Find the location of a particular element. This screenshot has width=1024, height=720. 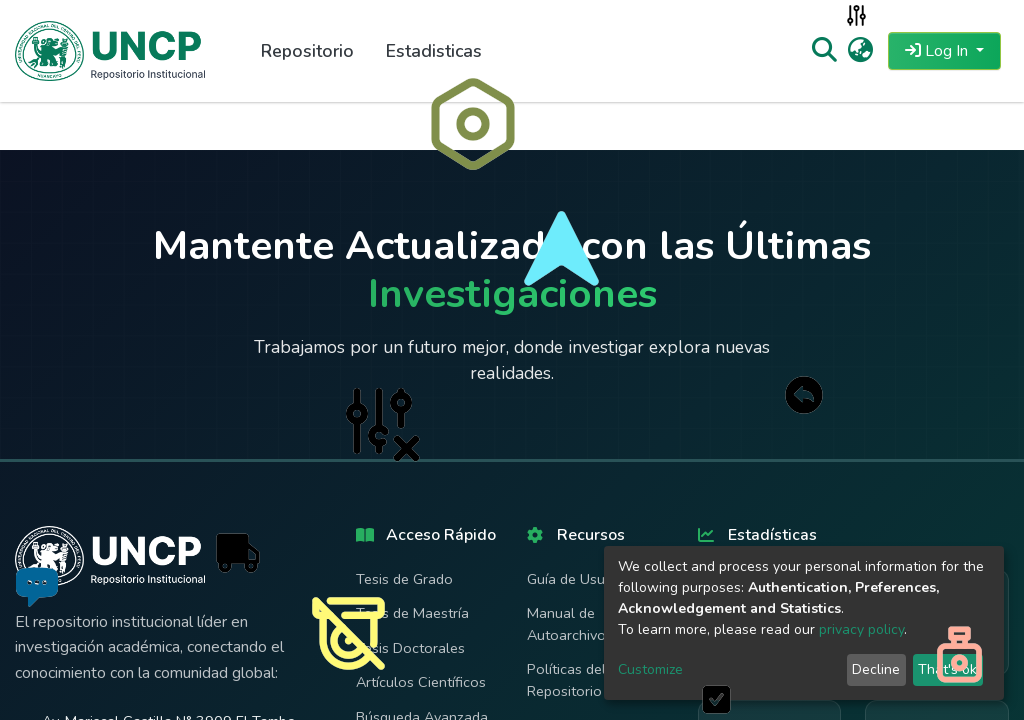

cctv camera is disabled or offline is located at coordinates (348, 633).